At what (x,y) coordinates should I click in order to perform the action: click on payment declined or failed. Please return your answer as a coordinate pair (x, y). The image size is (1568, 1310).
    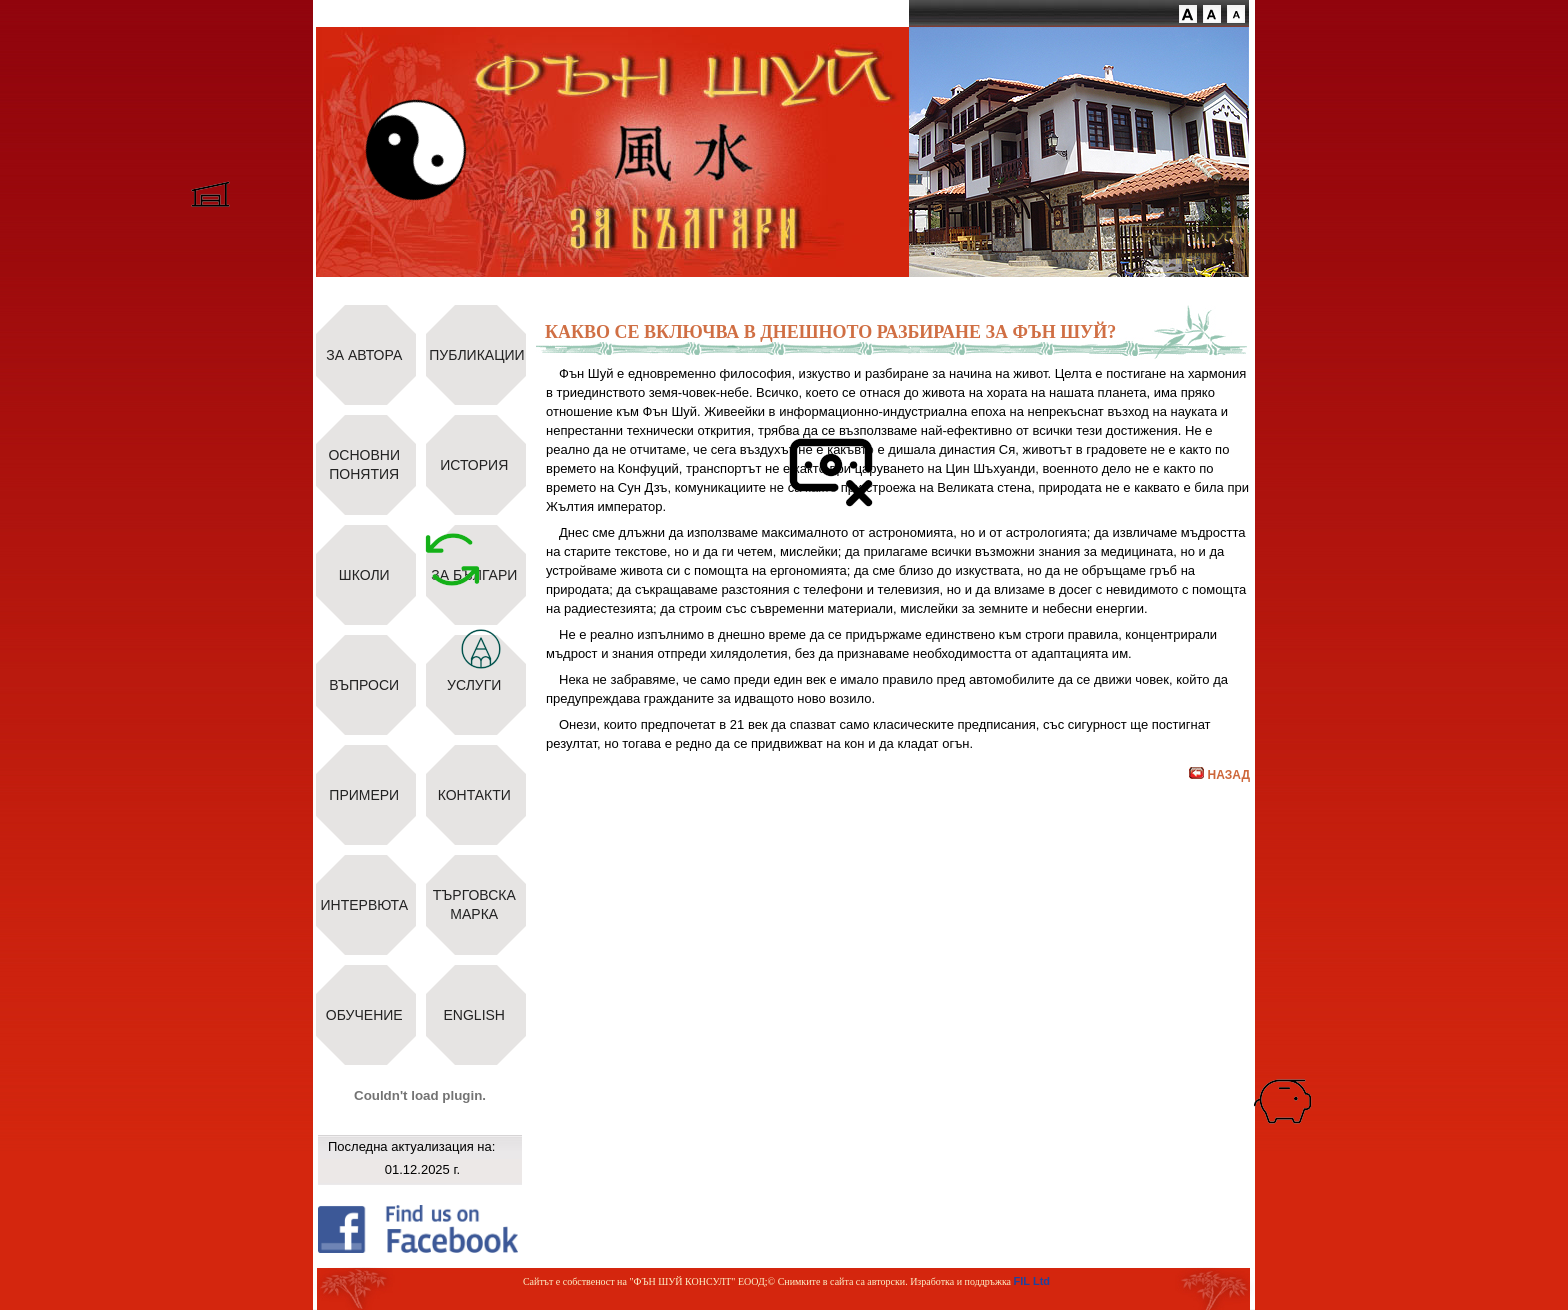
    Looking at the image, I should click on (831, 465).